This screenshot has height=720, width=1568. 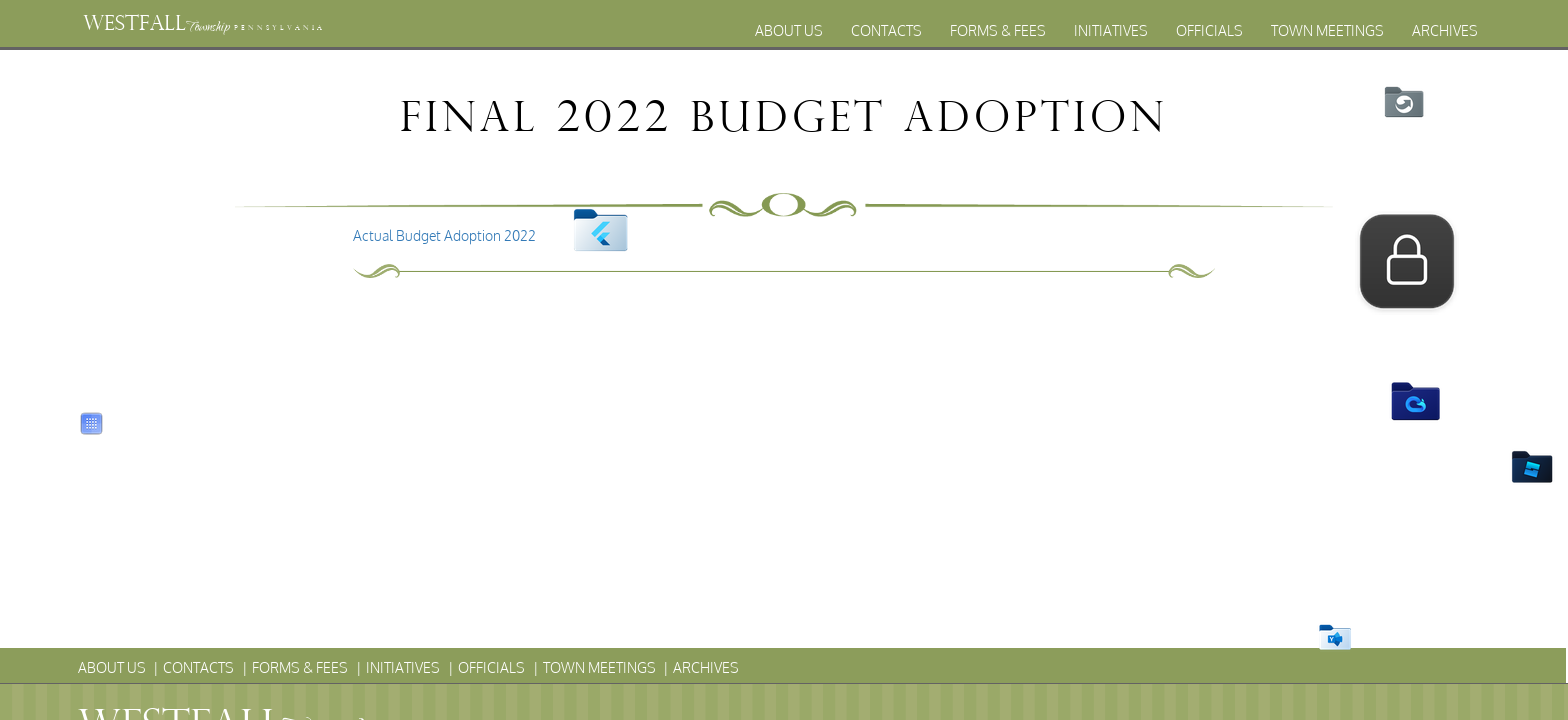 What do you see at coordinates (1335, 638) in the screenshot?
I see `open folder containing Microsoft Yammer files` at bounding box center [1335, 638].